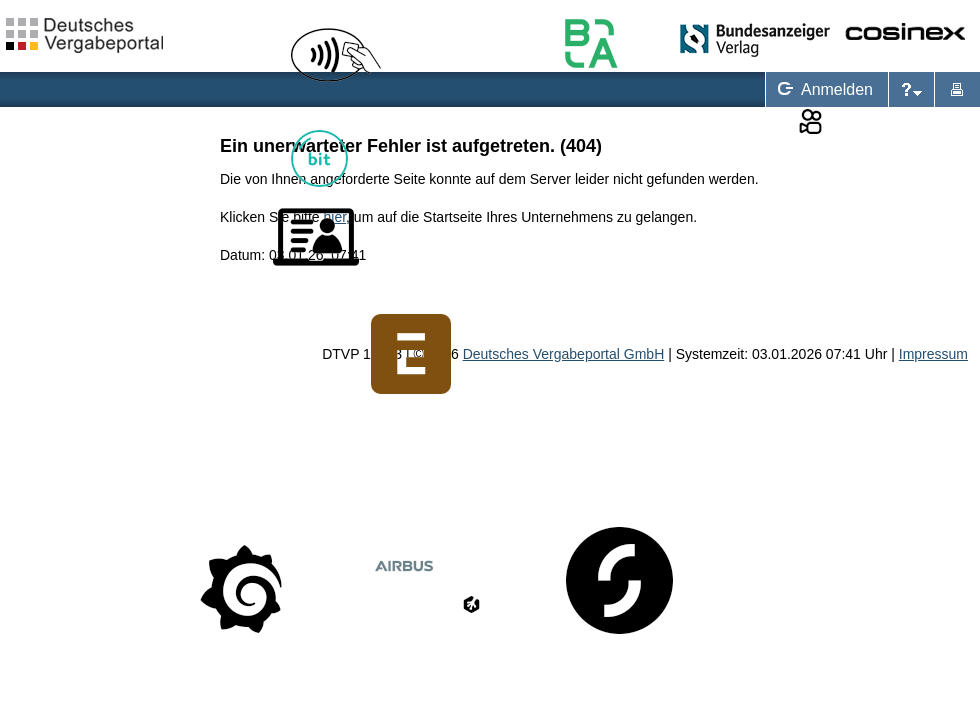 The image size is (980, 720). What do you see at coordinates (241, 589) in the screenshot?
I see `open grafana dashboard` at bounding box center [241, 589].